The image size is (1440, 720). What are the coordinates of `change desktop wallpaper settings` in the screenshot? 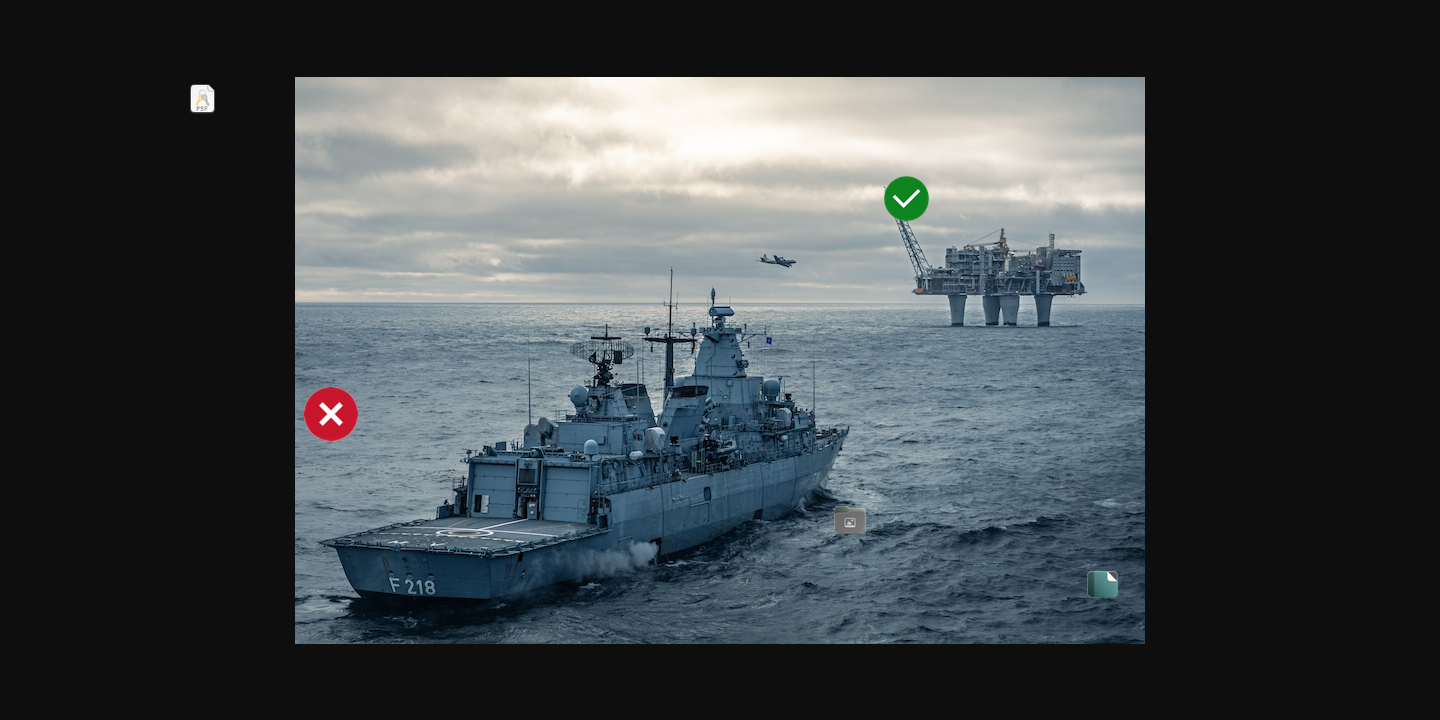 It's located at (1102, 583).